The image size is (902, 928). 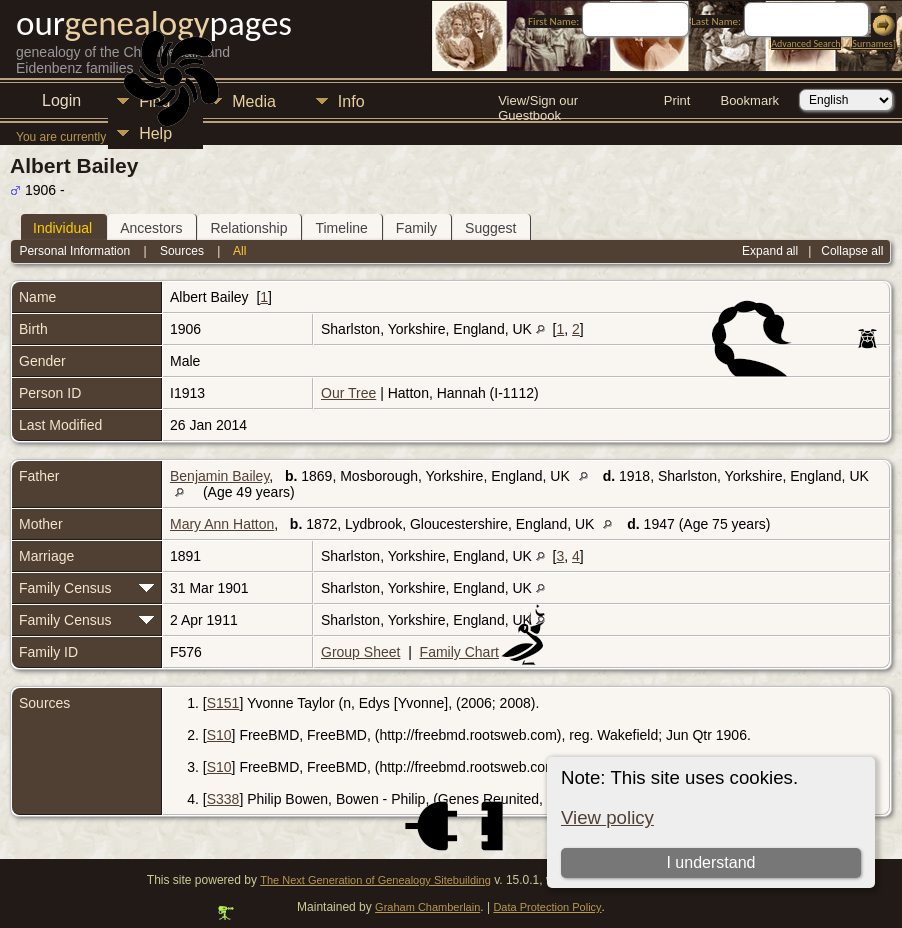 What do you see at coordinates (751, 336) in the screenshot?
I see `scorpion creature or enemy type in a game` at bounding box center [751, 336].